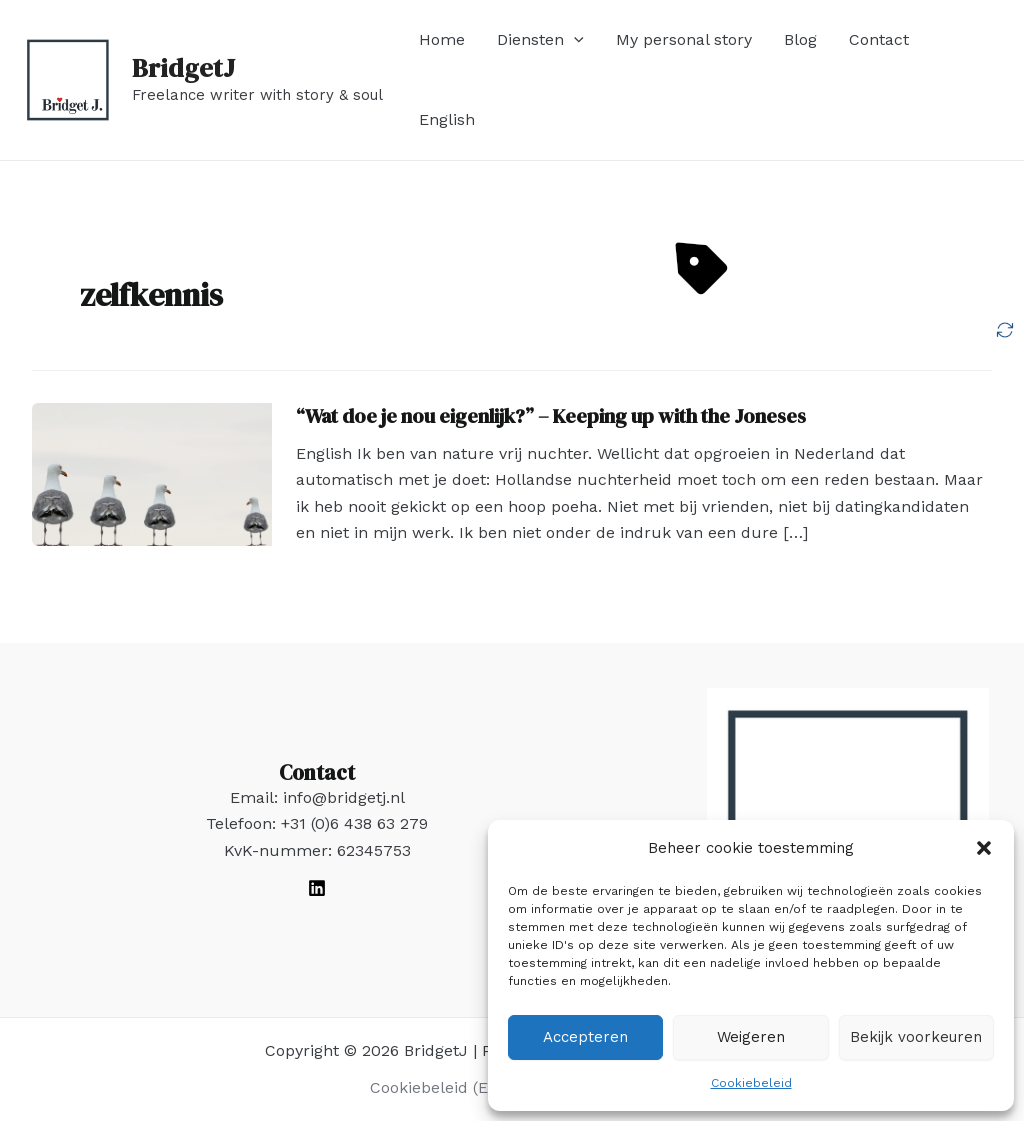 This screenshot has height=1121, width=1024. Describe the element at coordinates (698, 265) in the screenshot. I see `view tags or labels` at that location.